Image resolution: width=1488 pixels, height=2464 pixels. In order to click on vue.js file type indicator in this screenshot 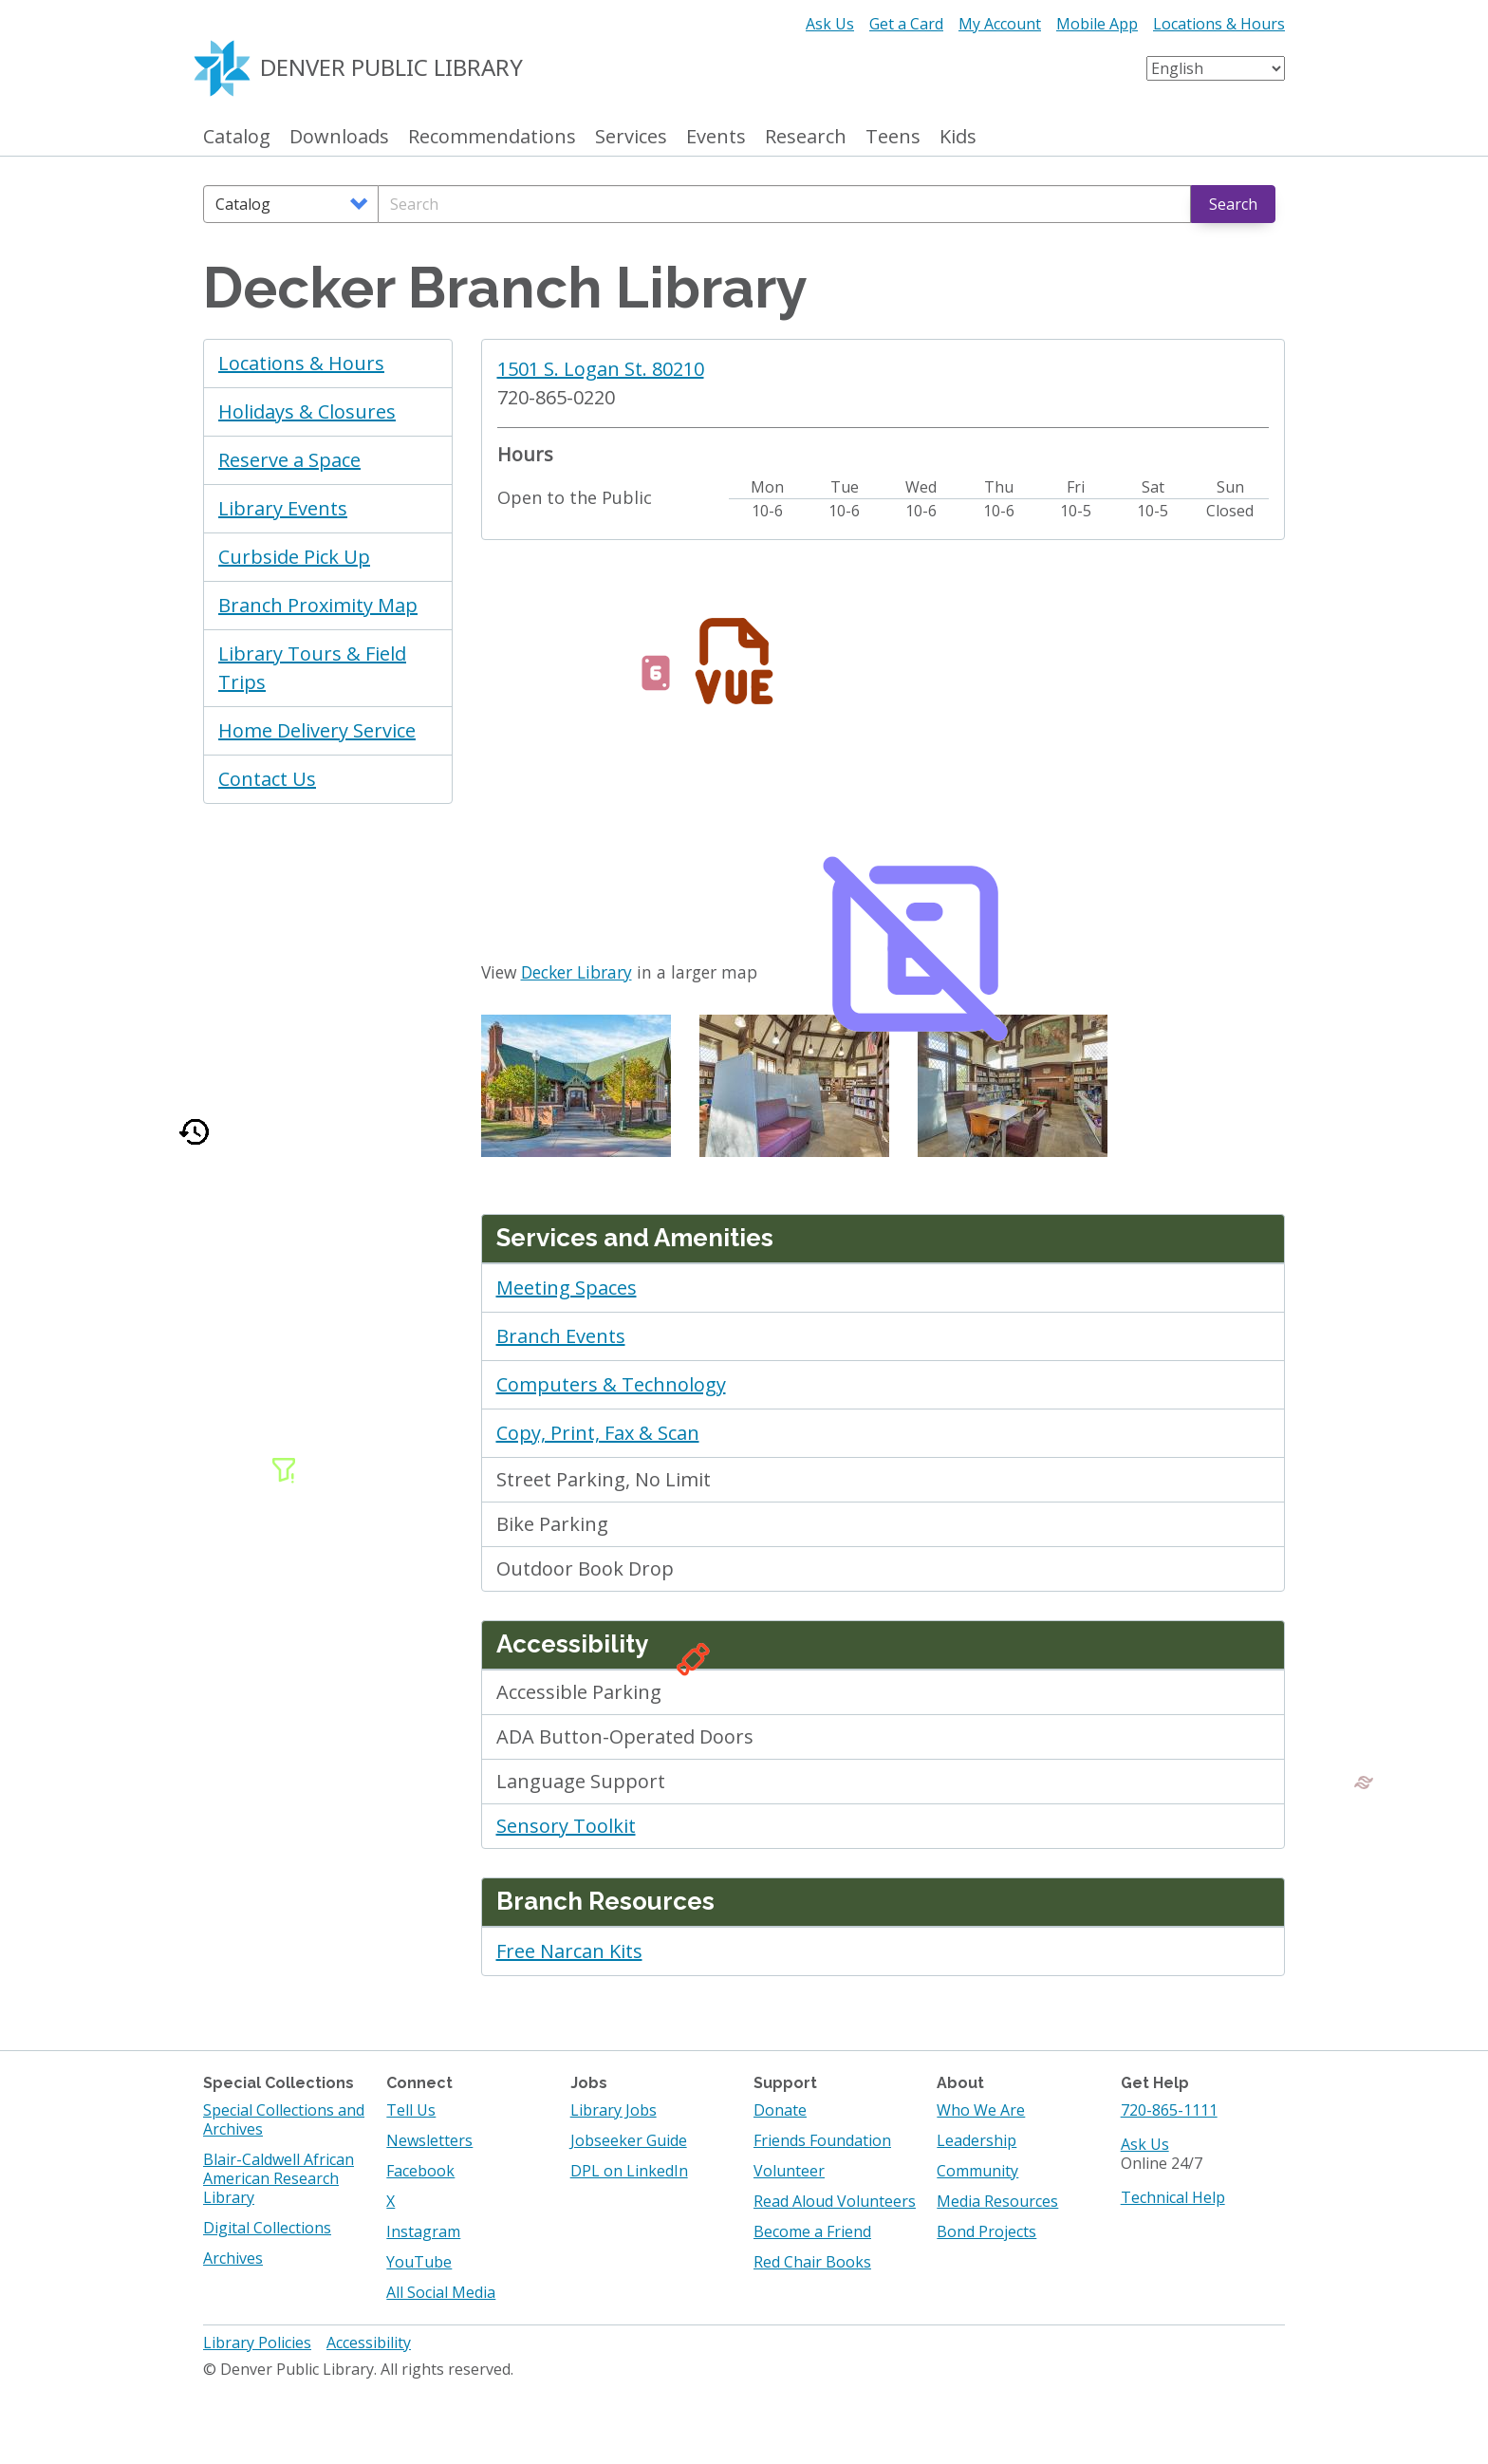, I will do `click(734, 661)`.